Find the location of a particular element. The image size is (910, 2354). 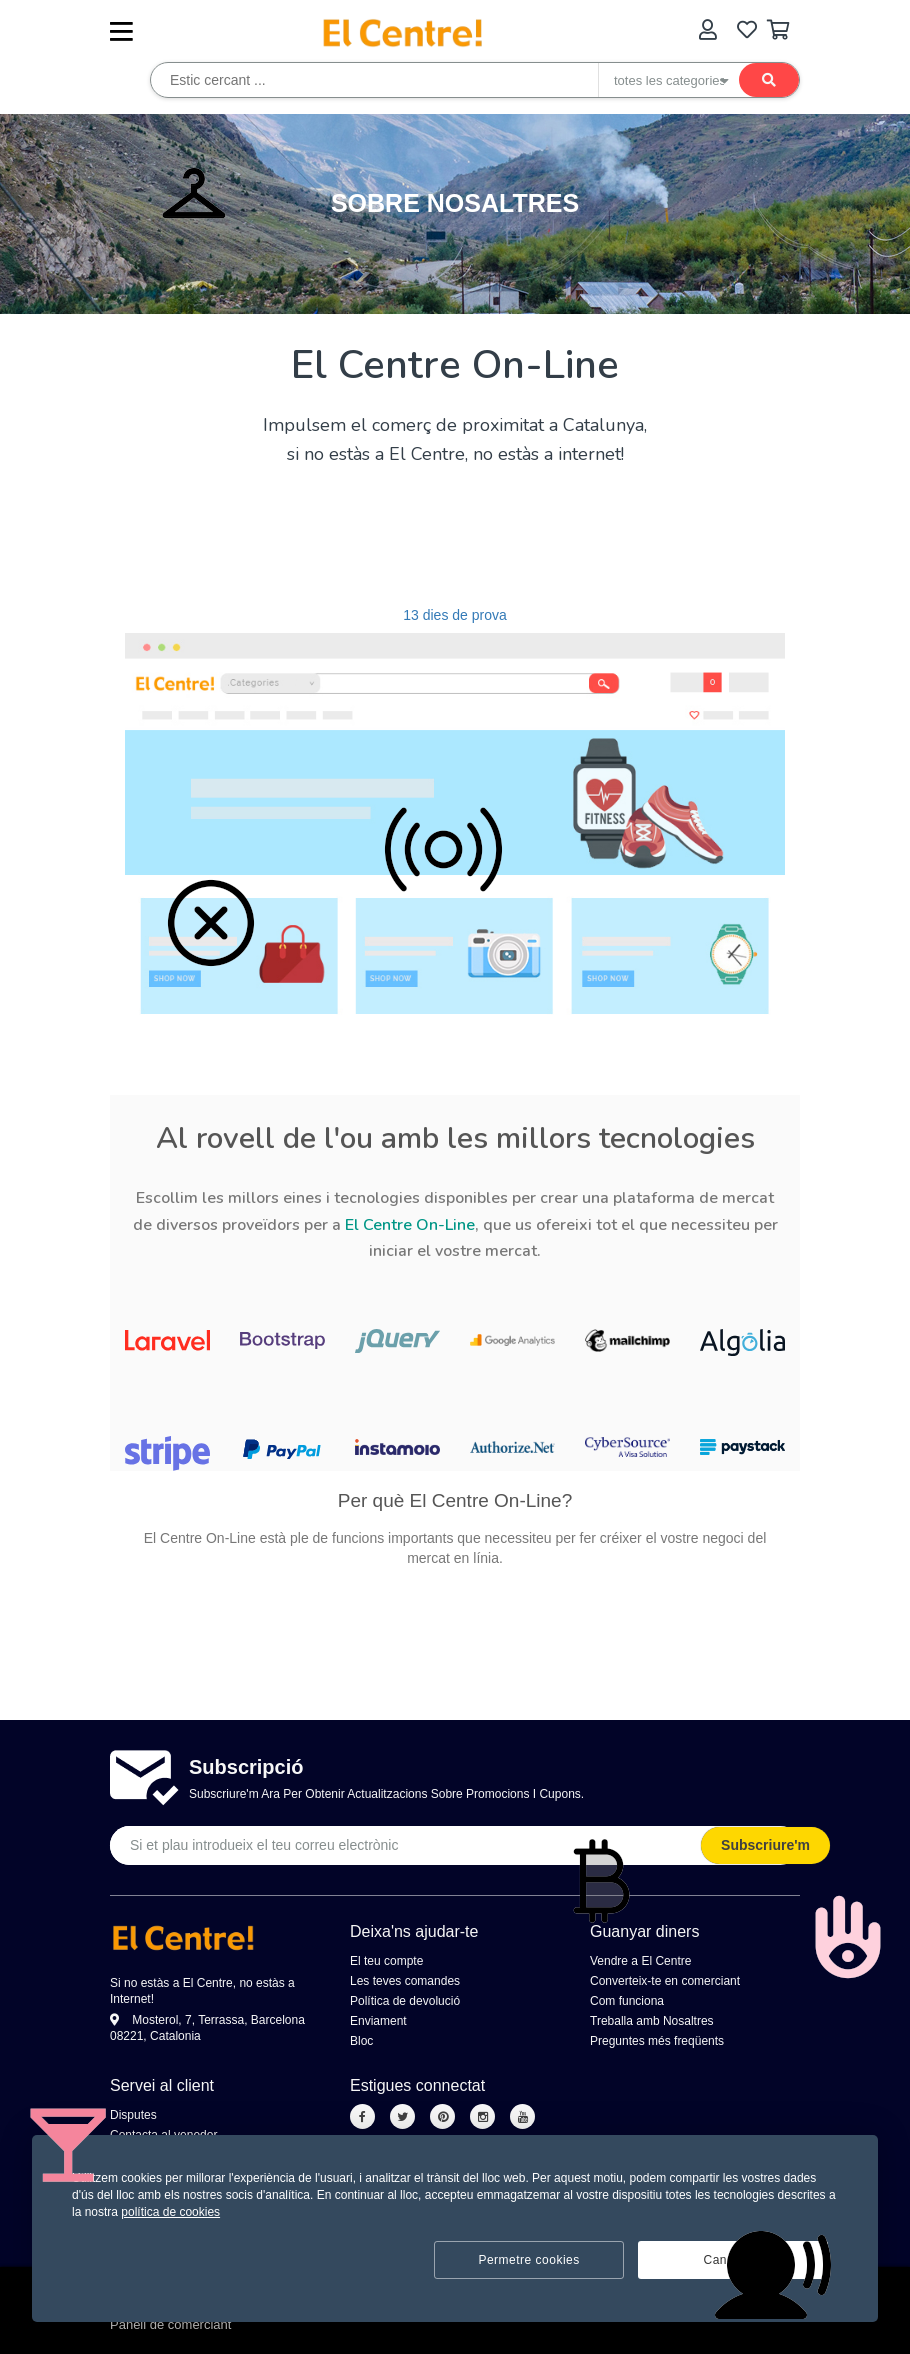

browse wine or cocktail menu is located at coordinates (68, 2145).